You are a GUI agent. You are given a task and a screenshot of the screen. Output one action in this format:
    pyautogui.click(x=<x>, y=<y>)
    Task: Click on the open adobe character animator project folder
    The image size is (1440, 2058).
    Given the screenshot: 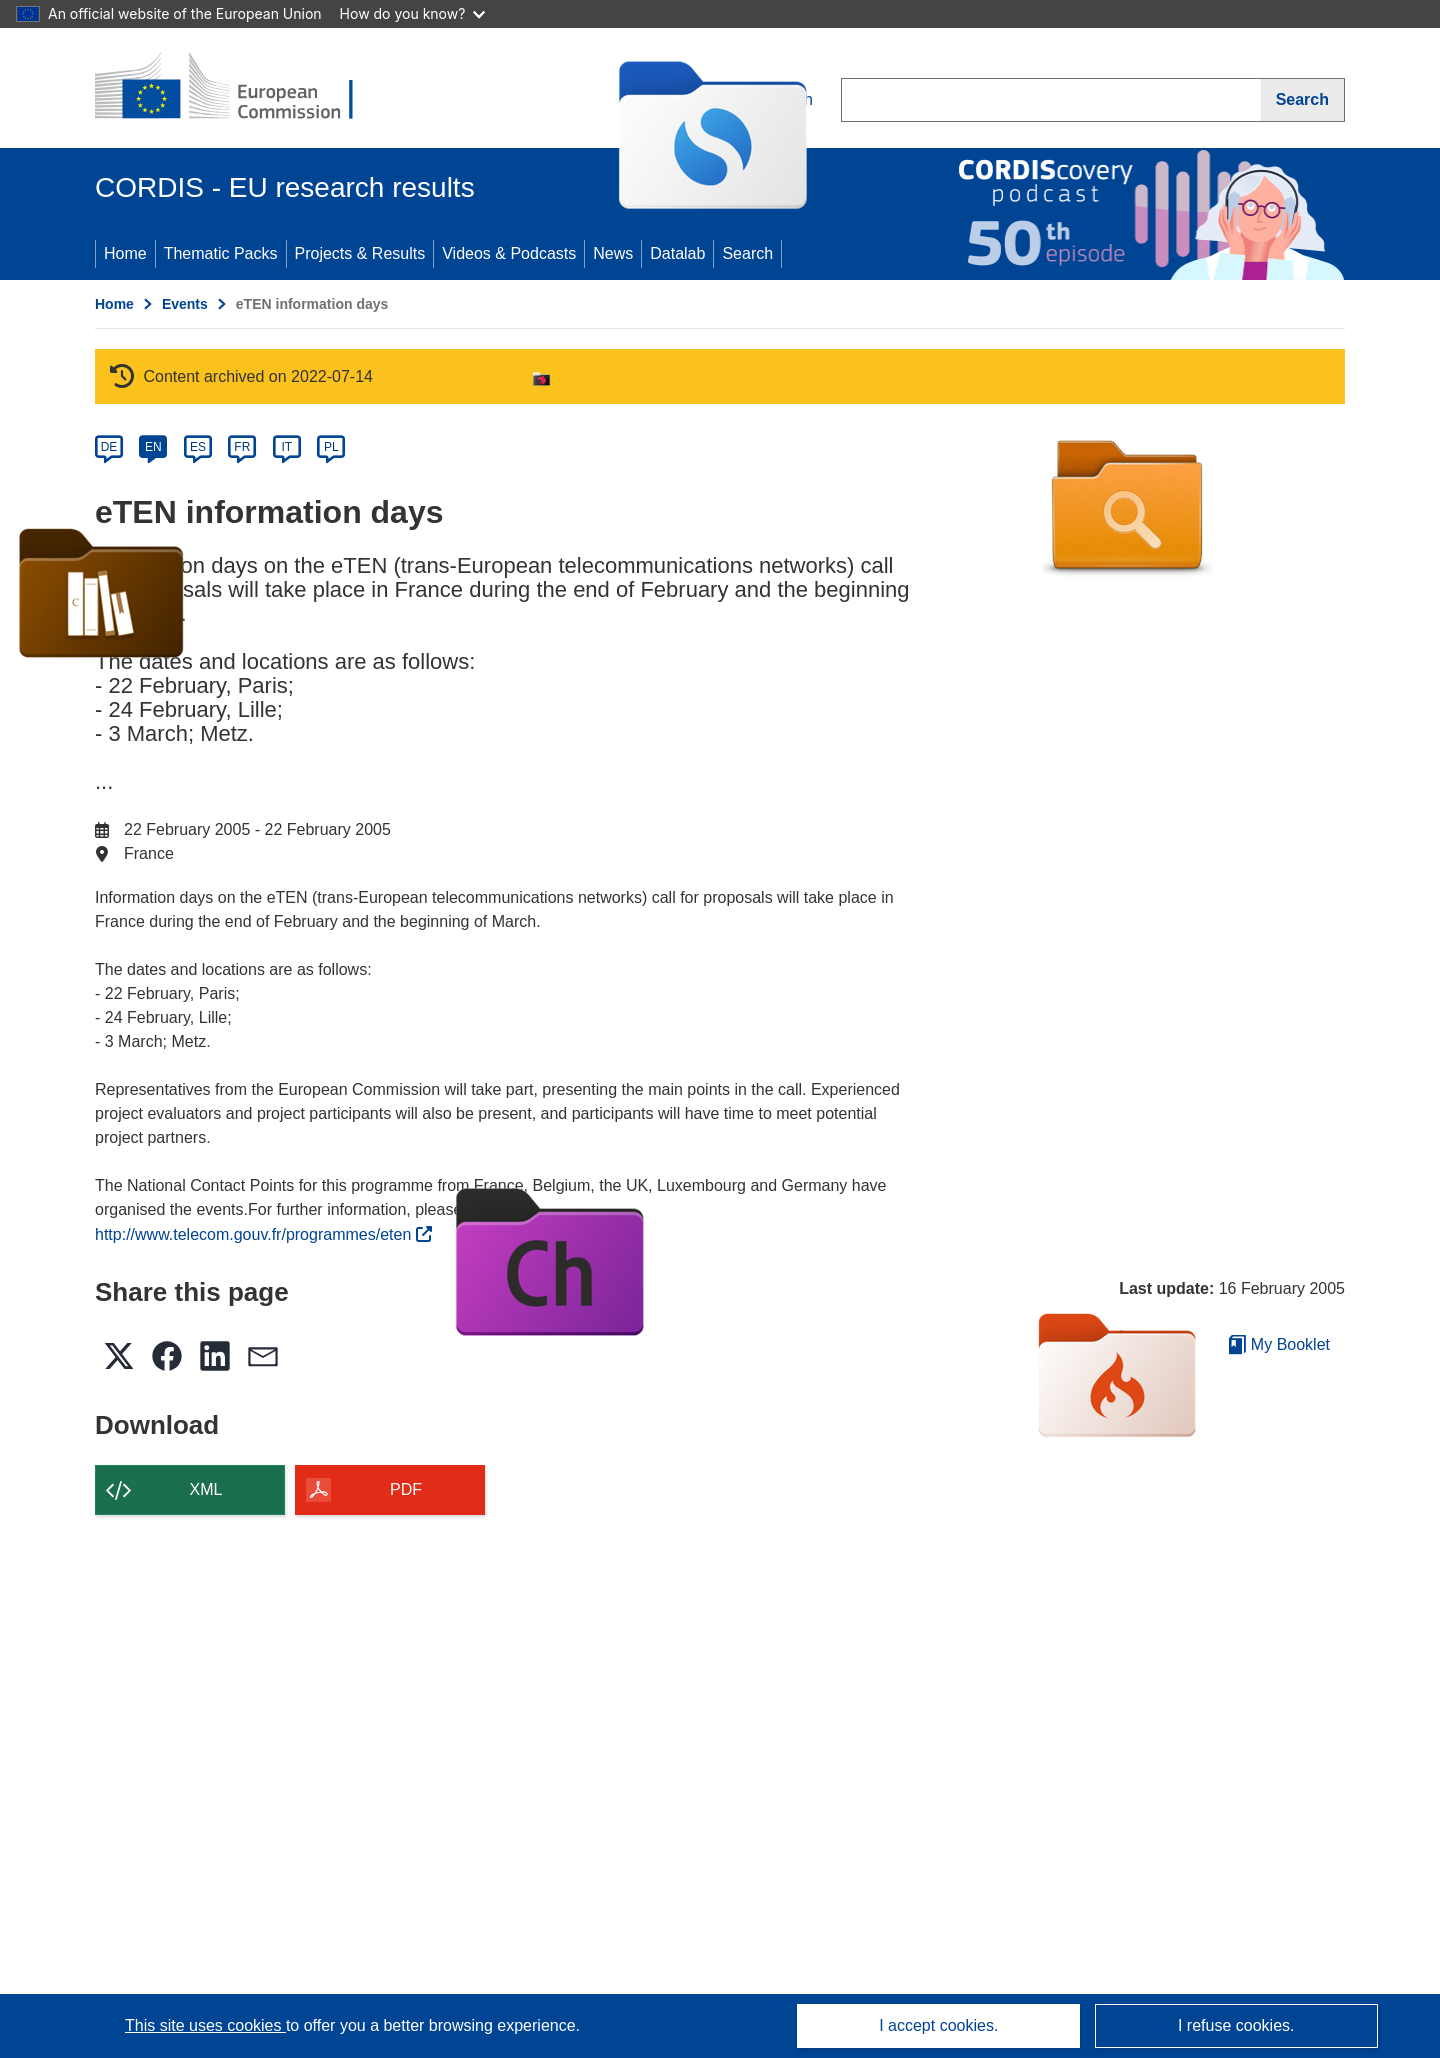 What is the action you would take?
    pyautogui.click(x=549, y=1267)
    